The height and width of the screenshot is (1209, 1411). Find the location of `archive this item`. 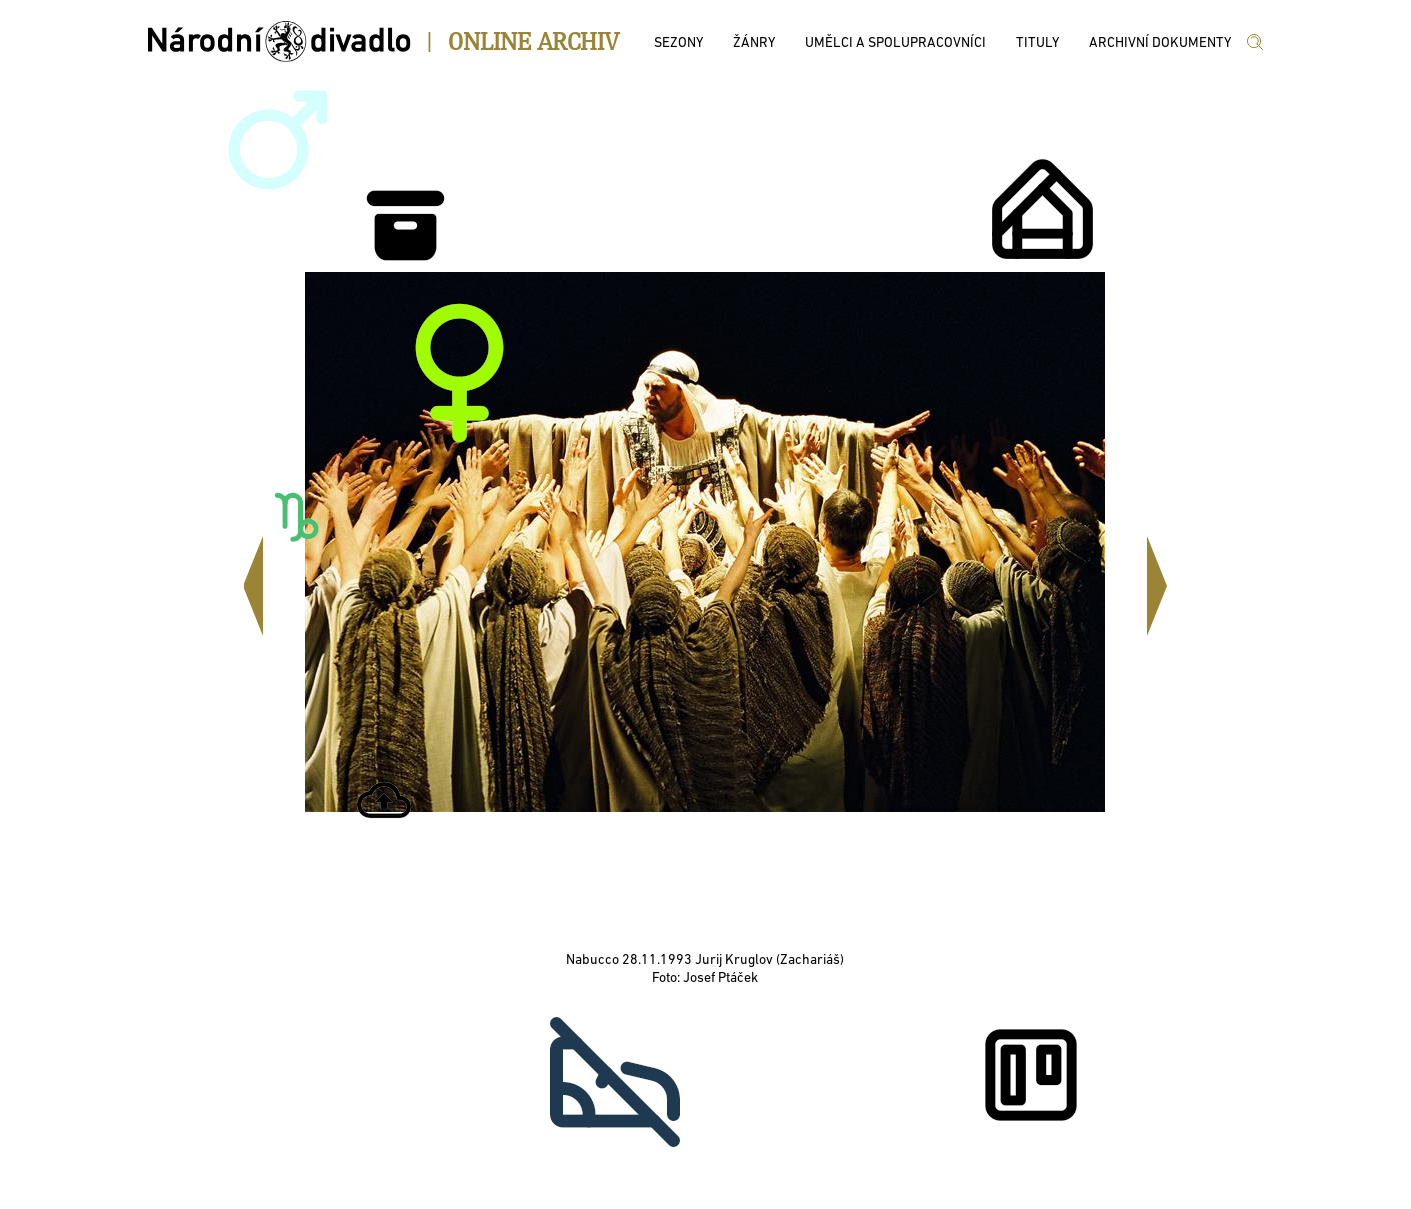

archive this item is located at coordinates (405, 225).